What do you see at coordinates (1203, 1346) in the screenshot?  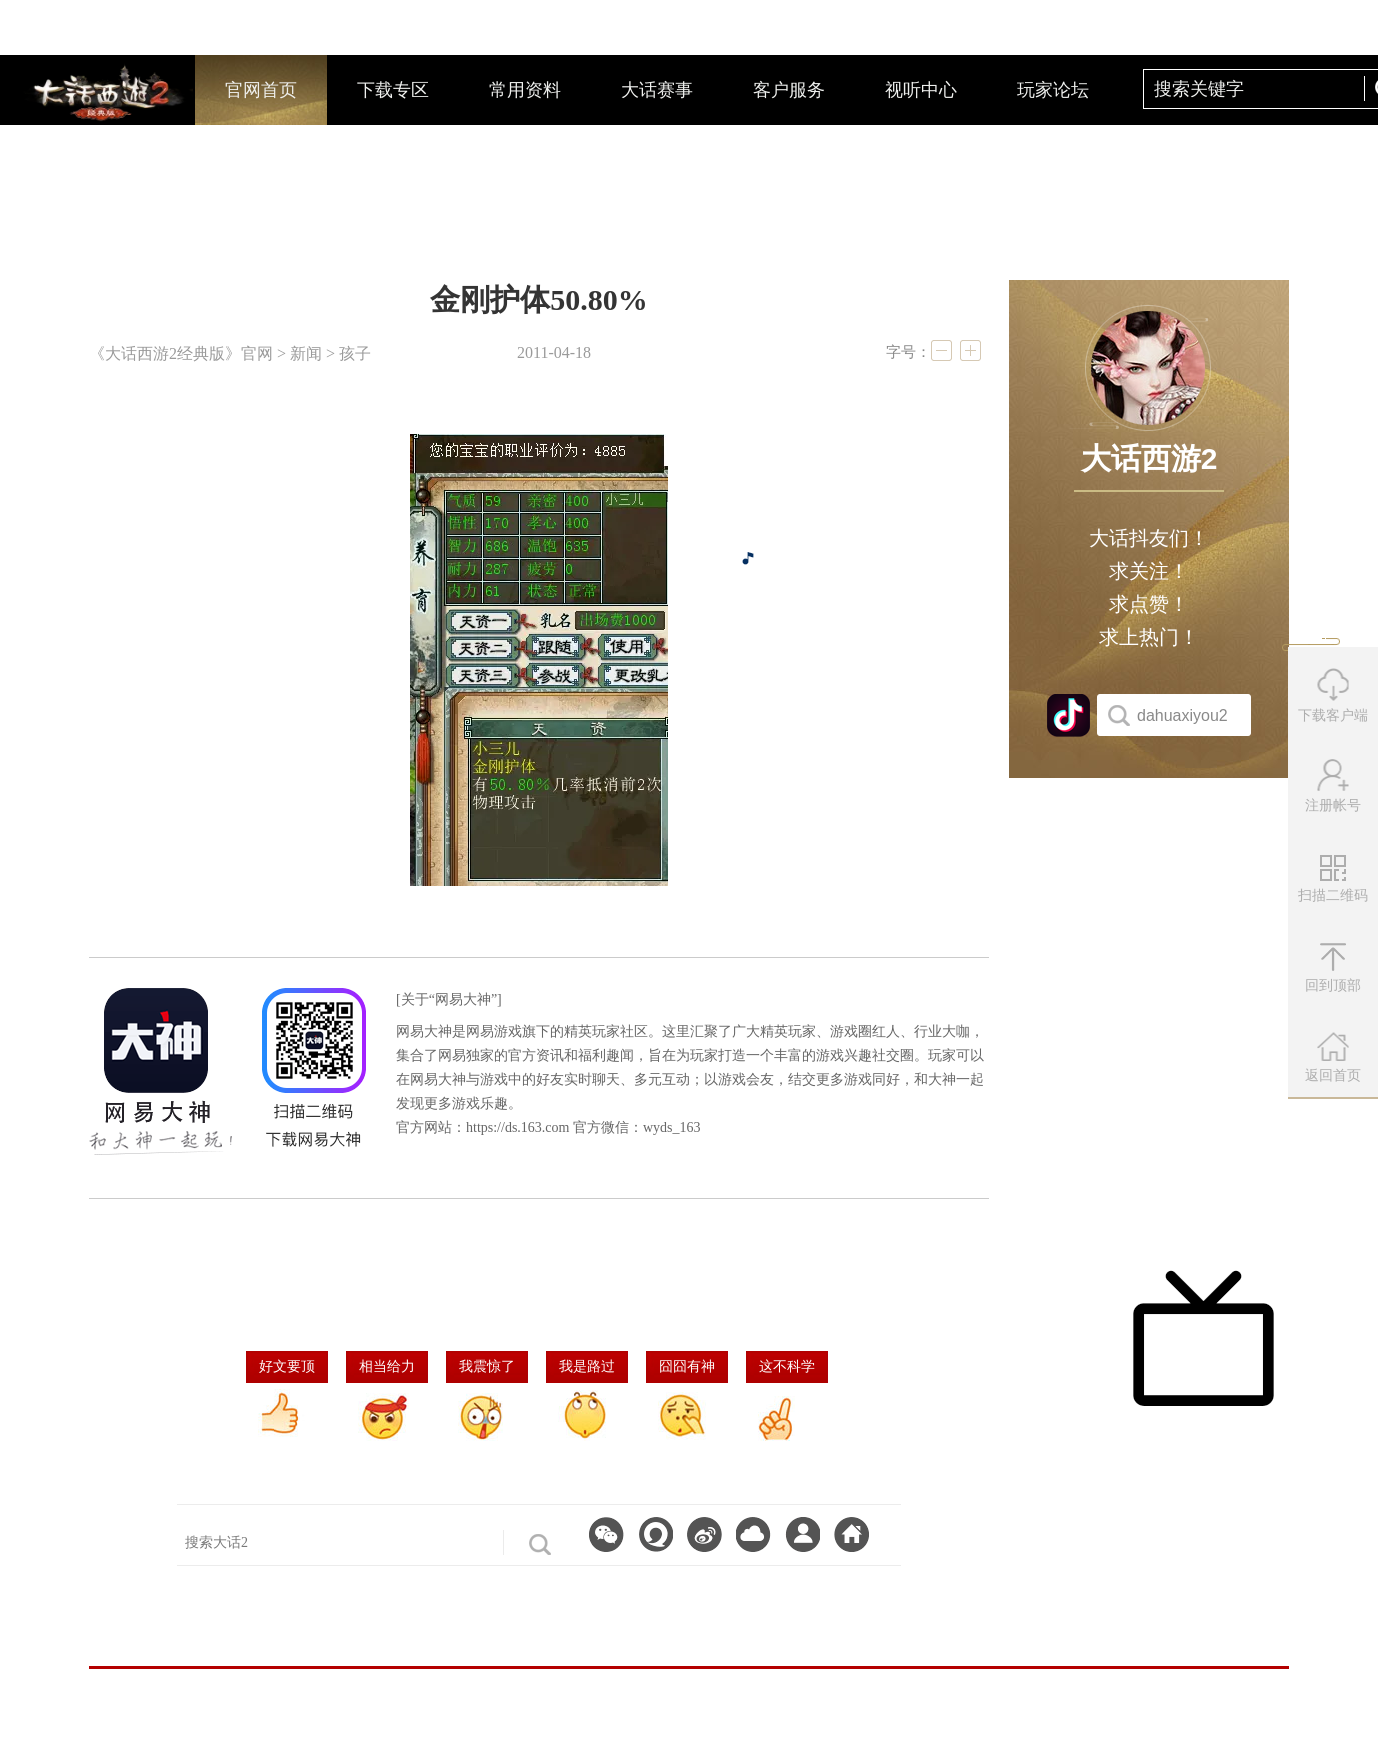 I see `access TV or video streaming features` at bounding box center [1203, 1346].